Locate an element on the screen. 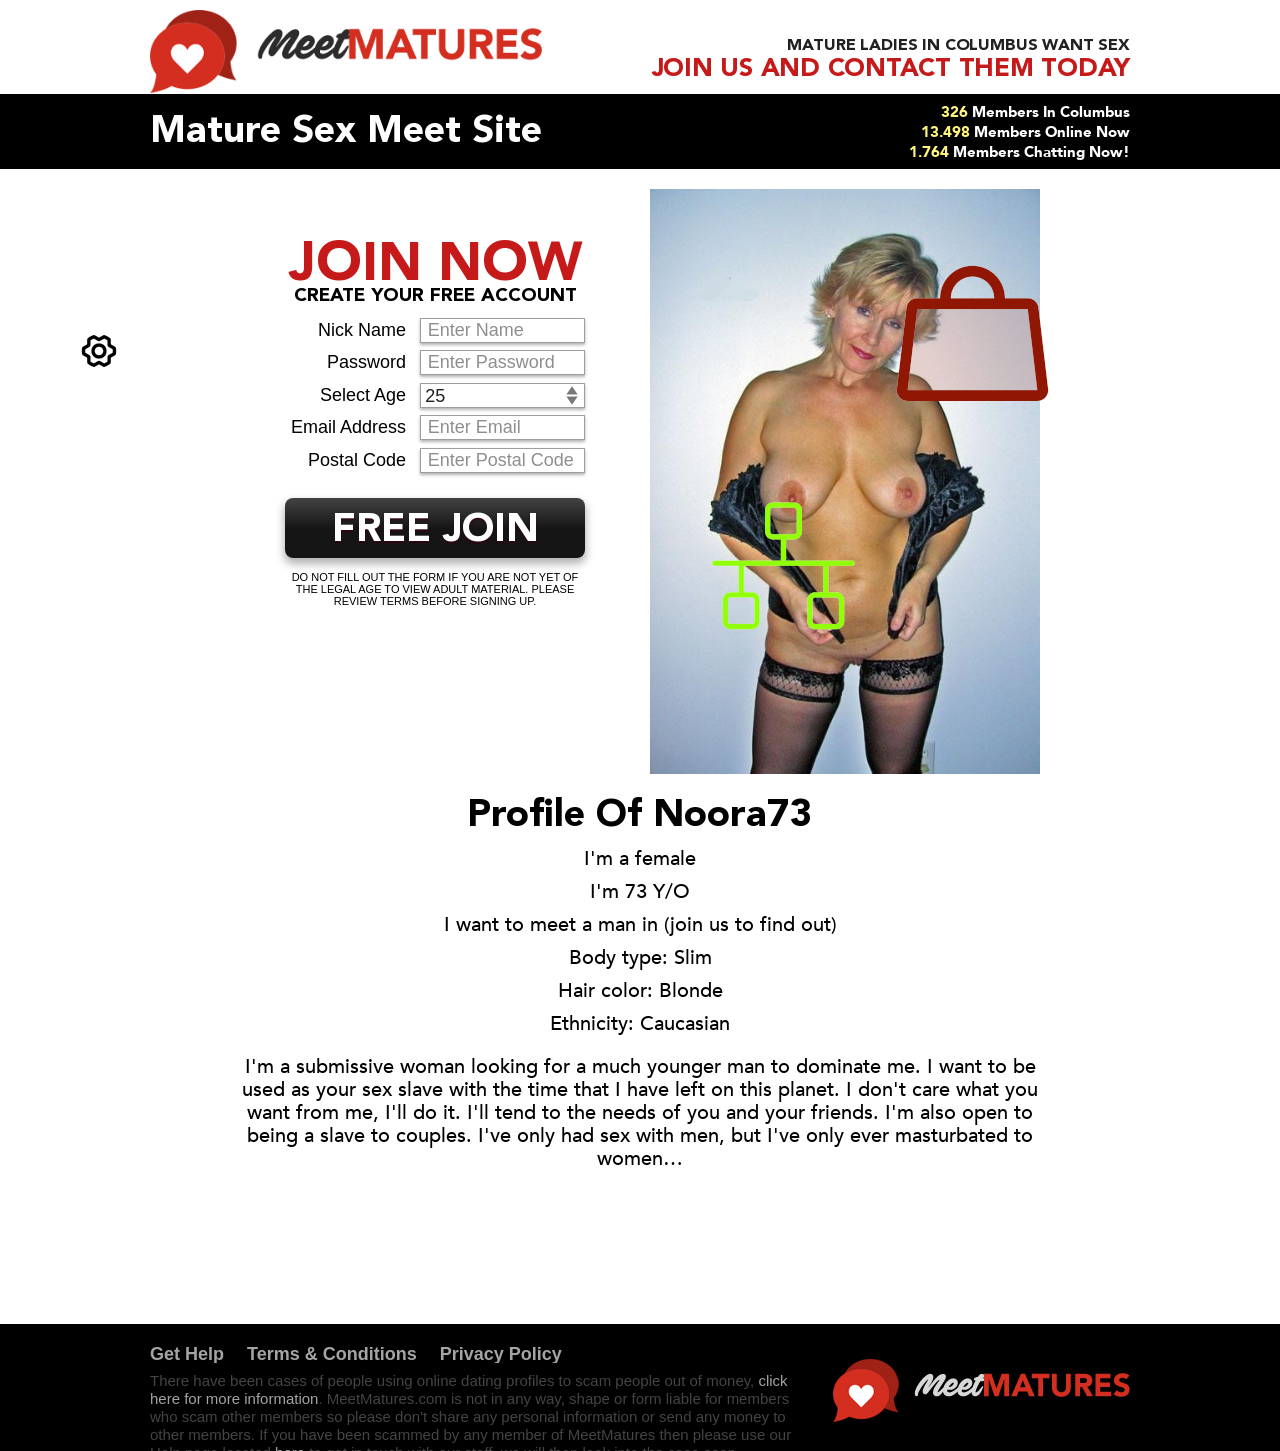  access settings or preferences is located at coordinates (99, 351).